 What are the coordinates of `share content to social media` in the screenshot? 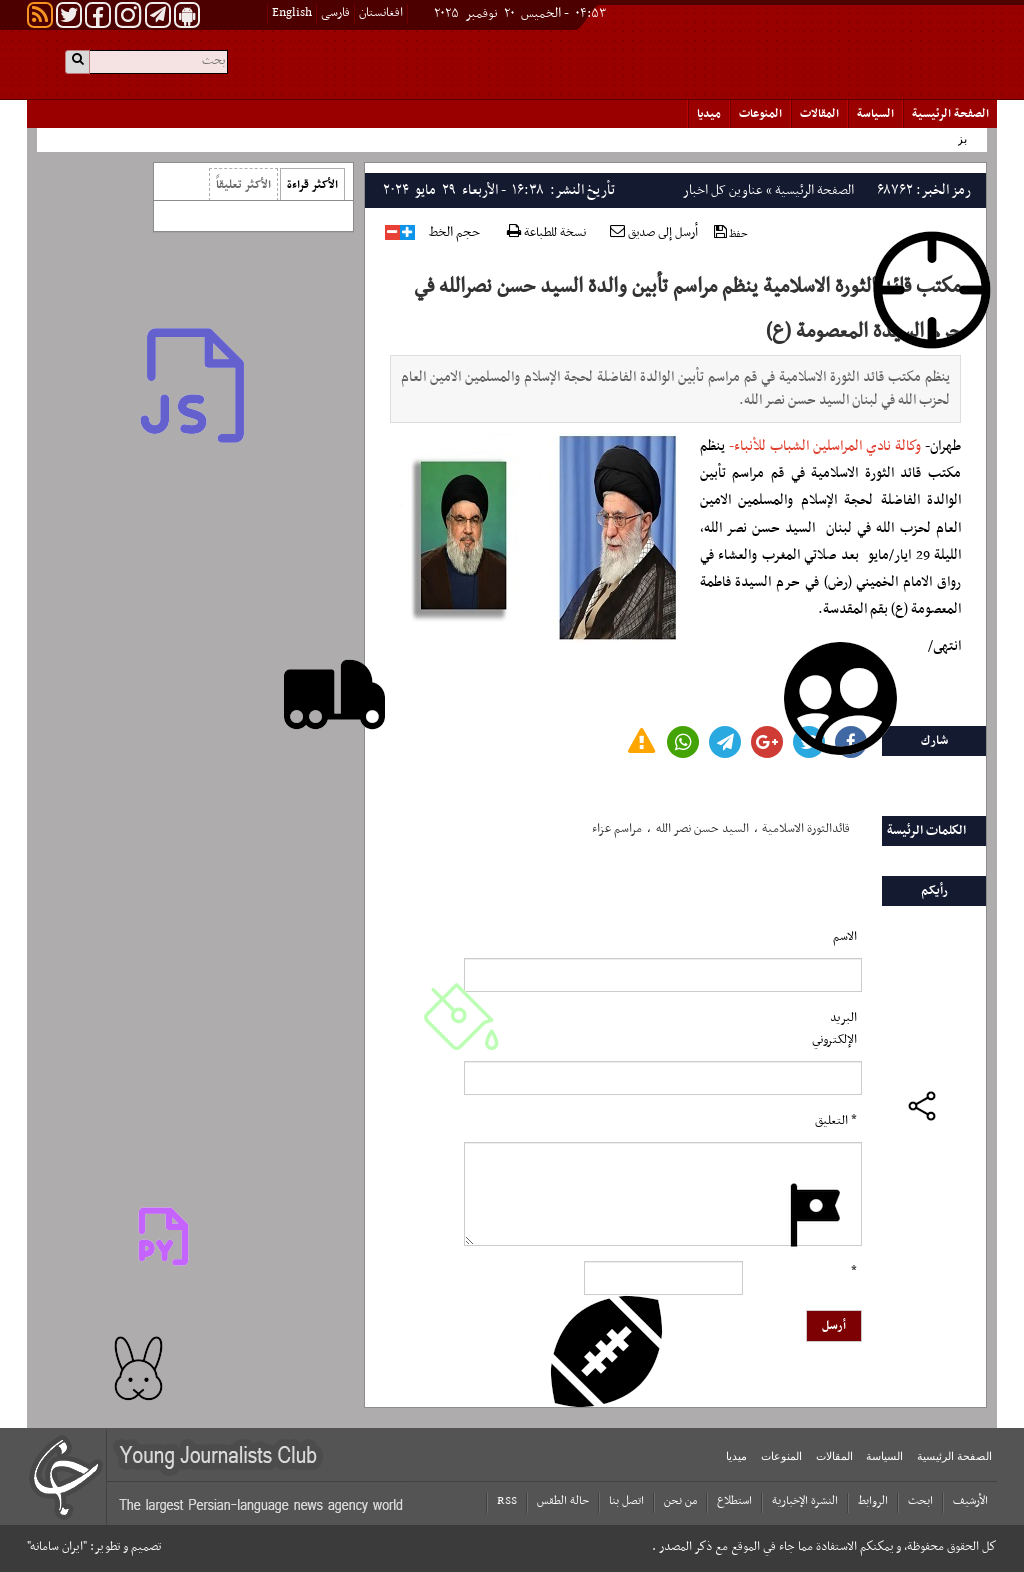 It's located at (922, 1106).